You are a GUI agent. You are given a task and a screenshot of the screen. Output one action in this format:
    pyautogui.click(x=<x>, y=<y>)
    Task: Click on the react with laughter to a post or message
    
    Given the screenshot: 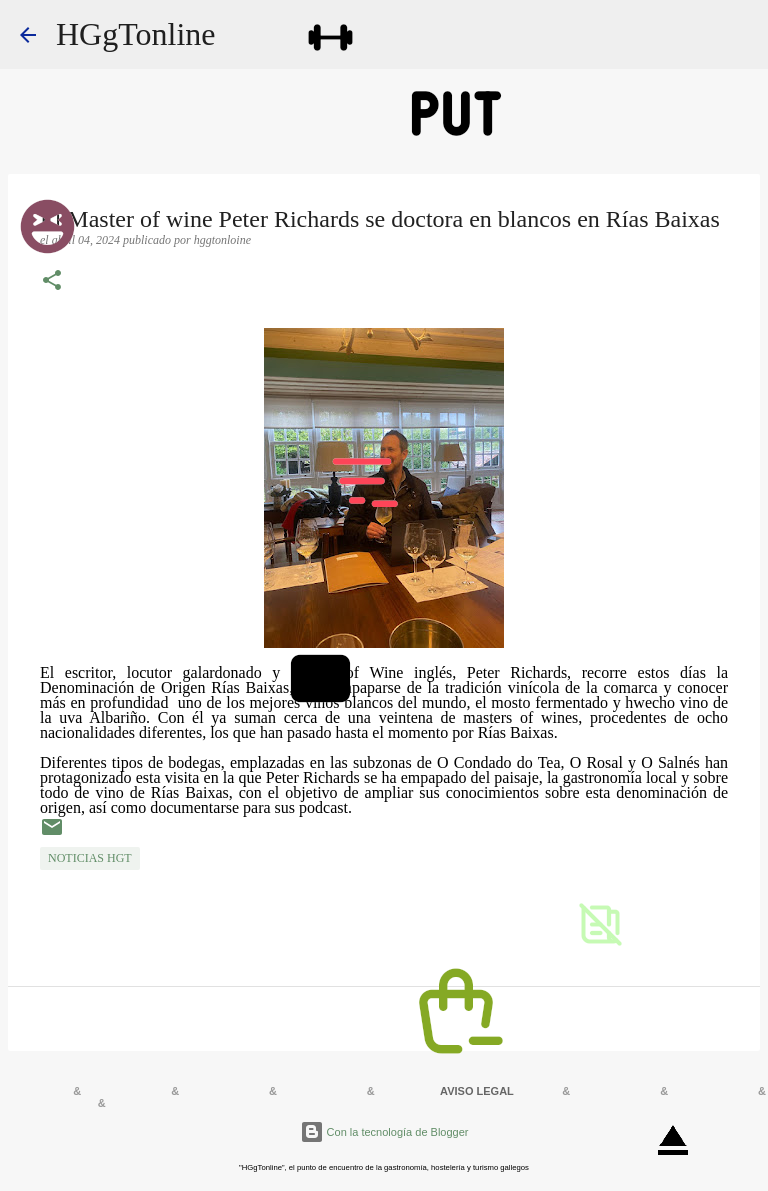 What is the action you would take?
    pyautogui.click(x=47, y=226)
    